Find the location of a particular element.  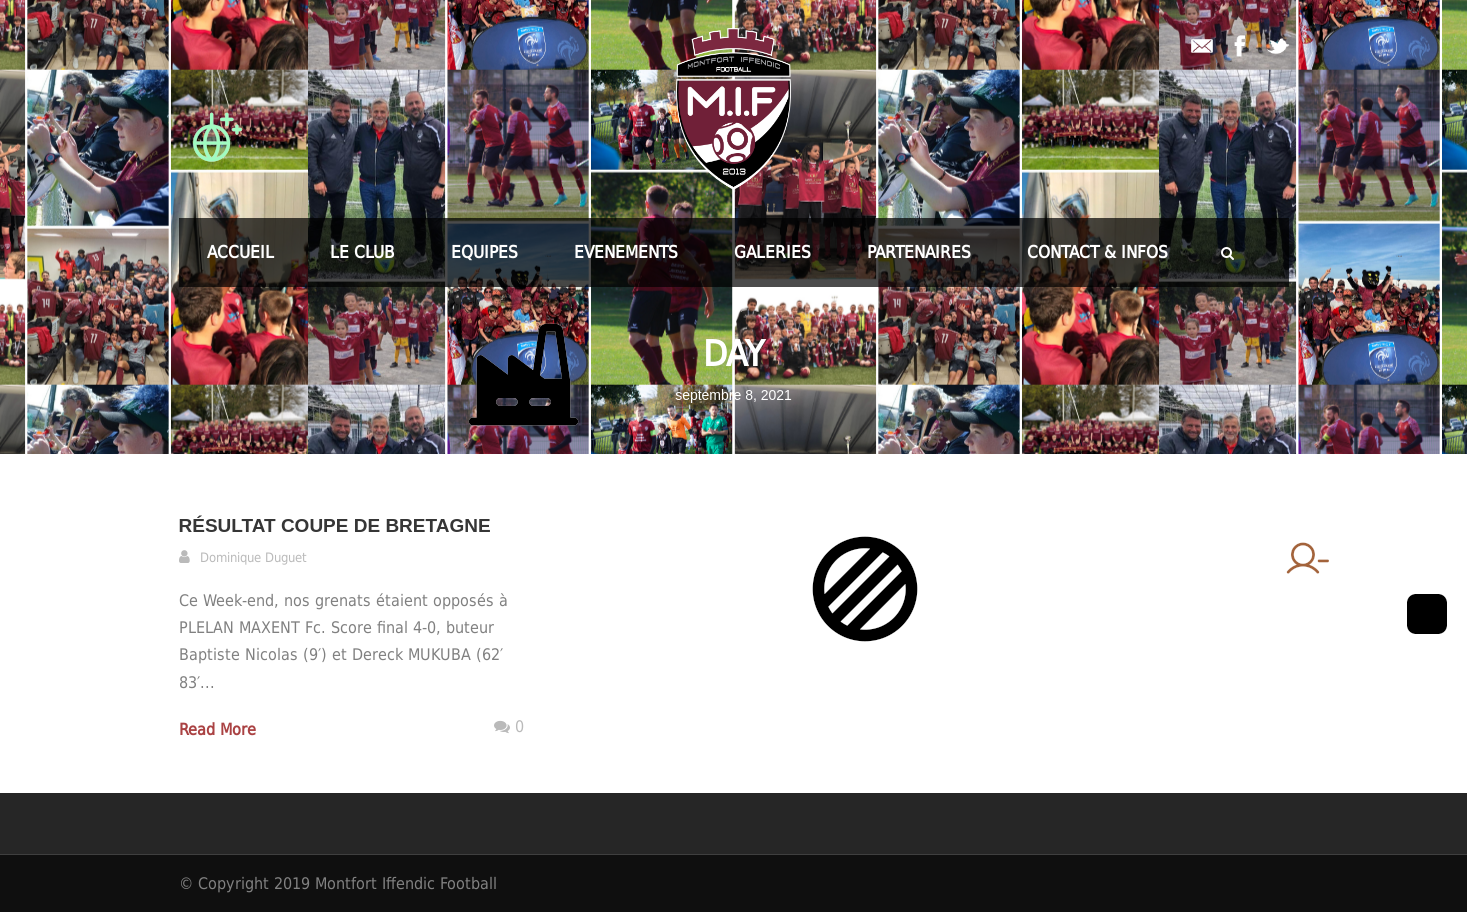

view manufacturing or production settings is located at coordinates (523, 378).